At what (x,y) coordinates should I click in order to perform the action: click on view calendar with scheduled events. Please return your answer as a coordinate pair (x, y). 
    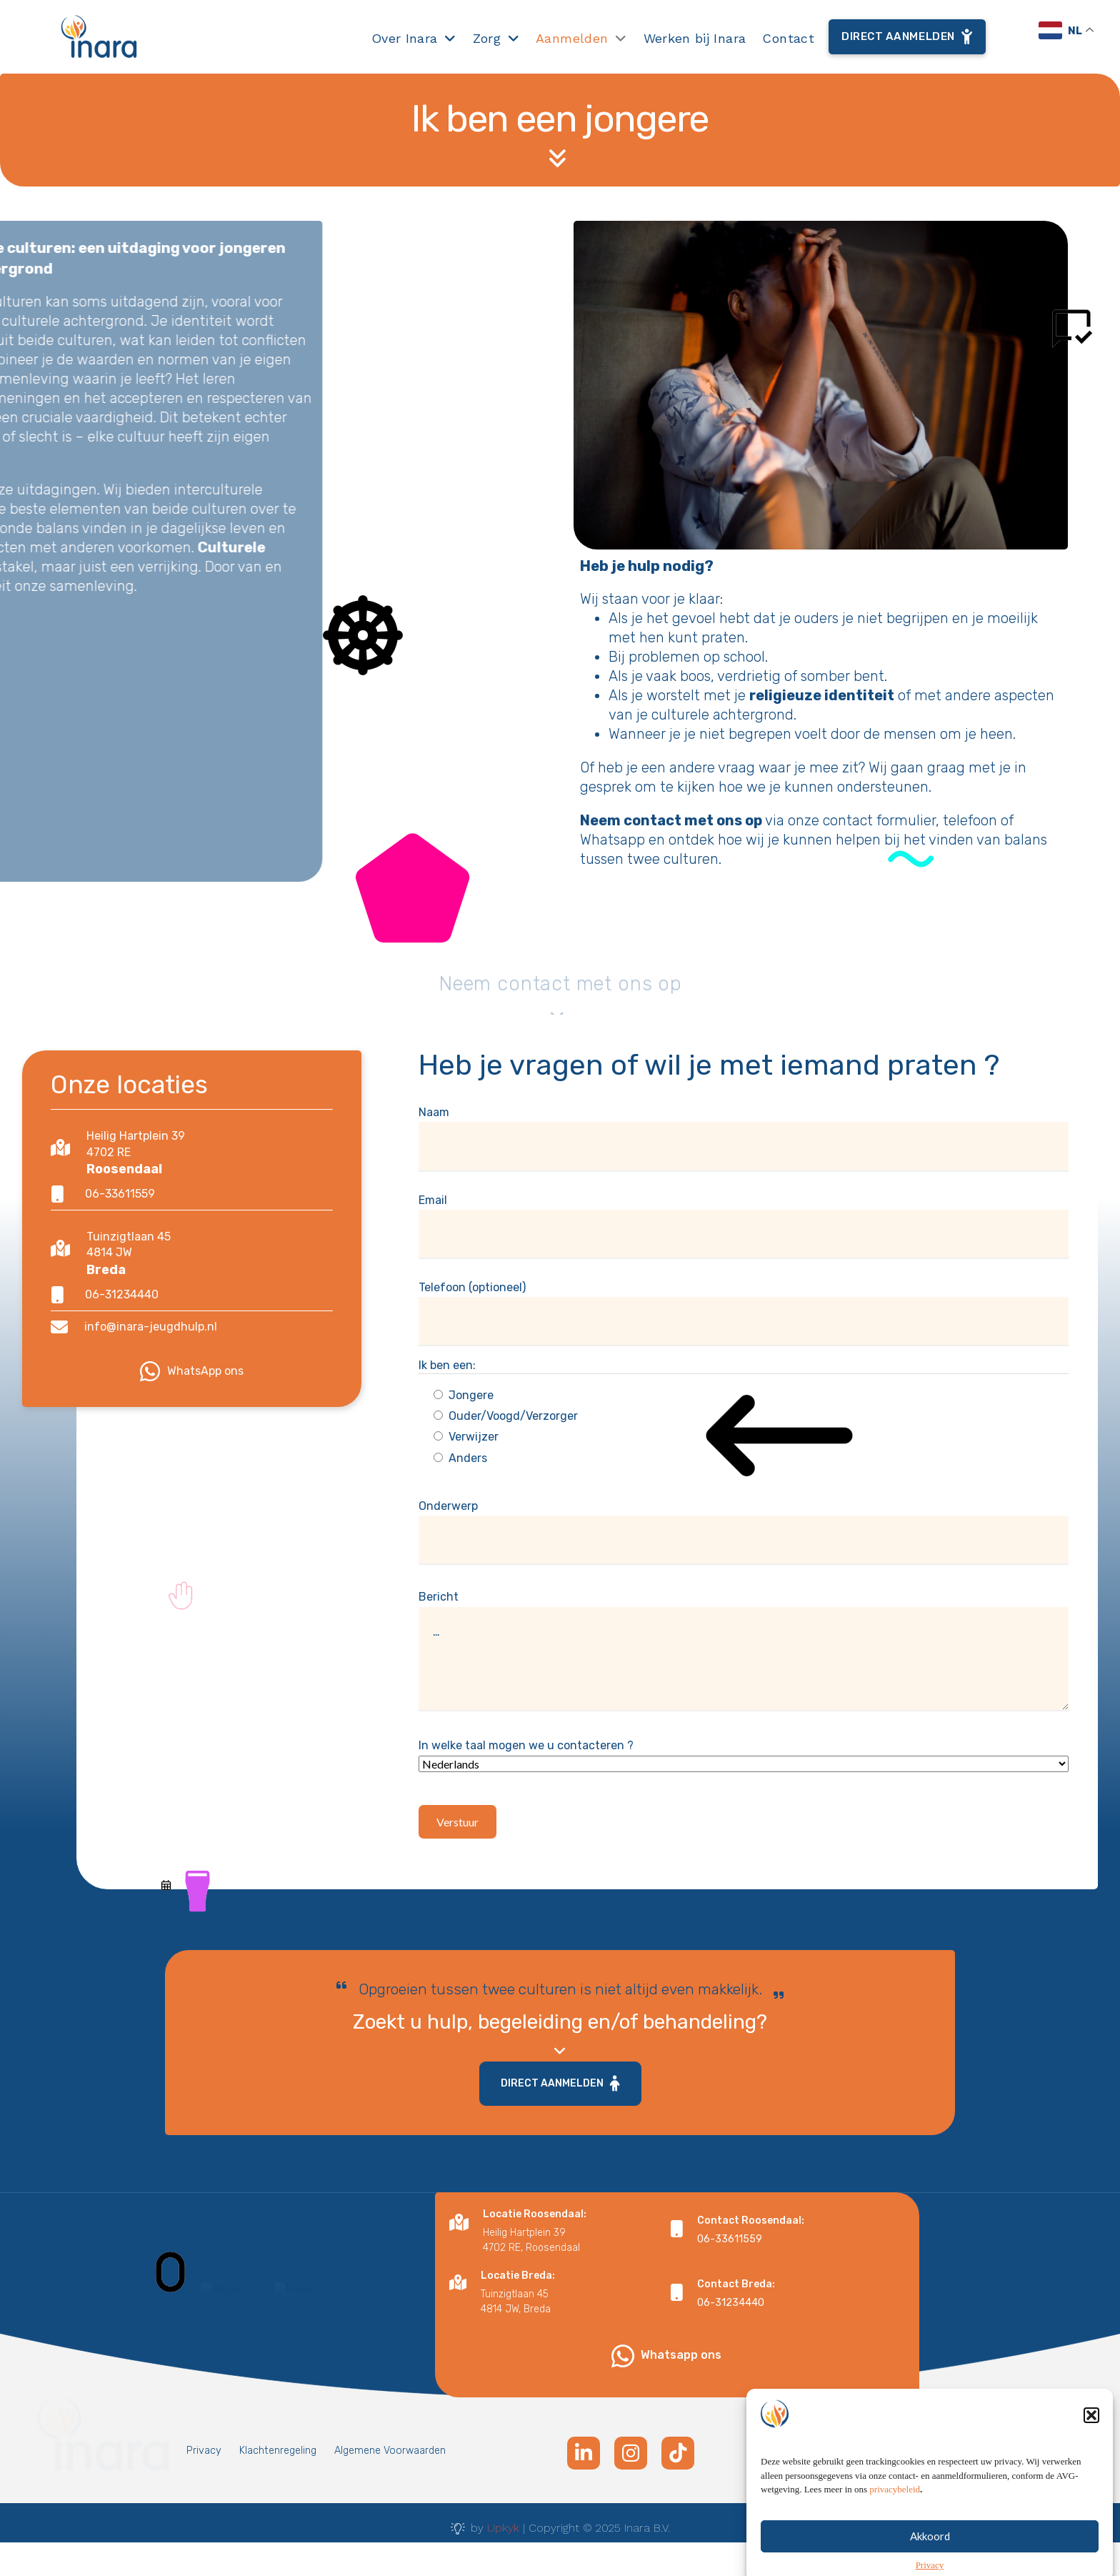
    Looking at the image, I should click on (166, 1885).